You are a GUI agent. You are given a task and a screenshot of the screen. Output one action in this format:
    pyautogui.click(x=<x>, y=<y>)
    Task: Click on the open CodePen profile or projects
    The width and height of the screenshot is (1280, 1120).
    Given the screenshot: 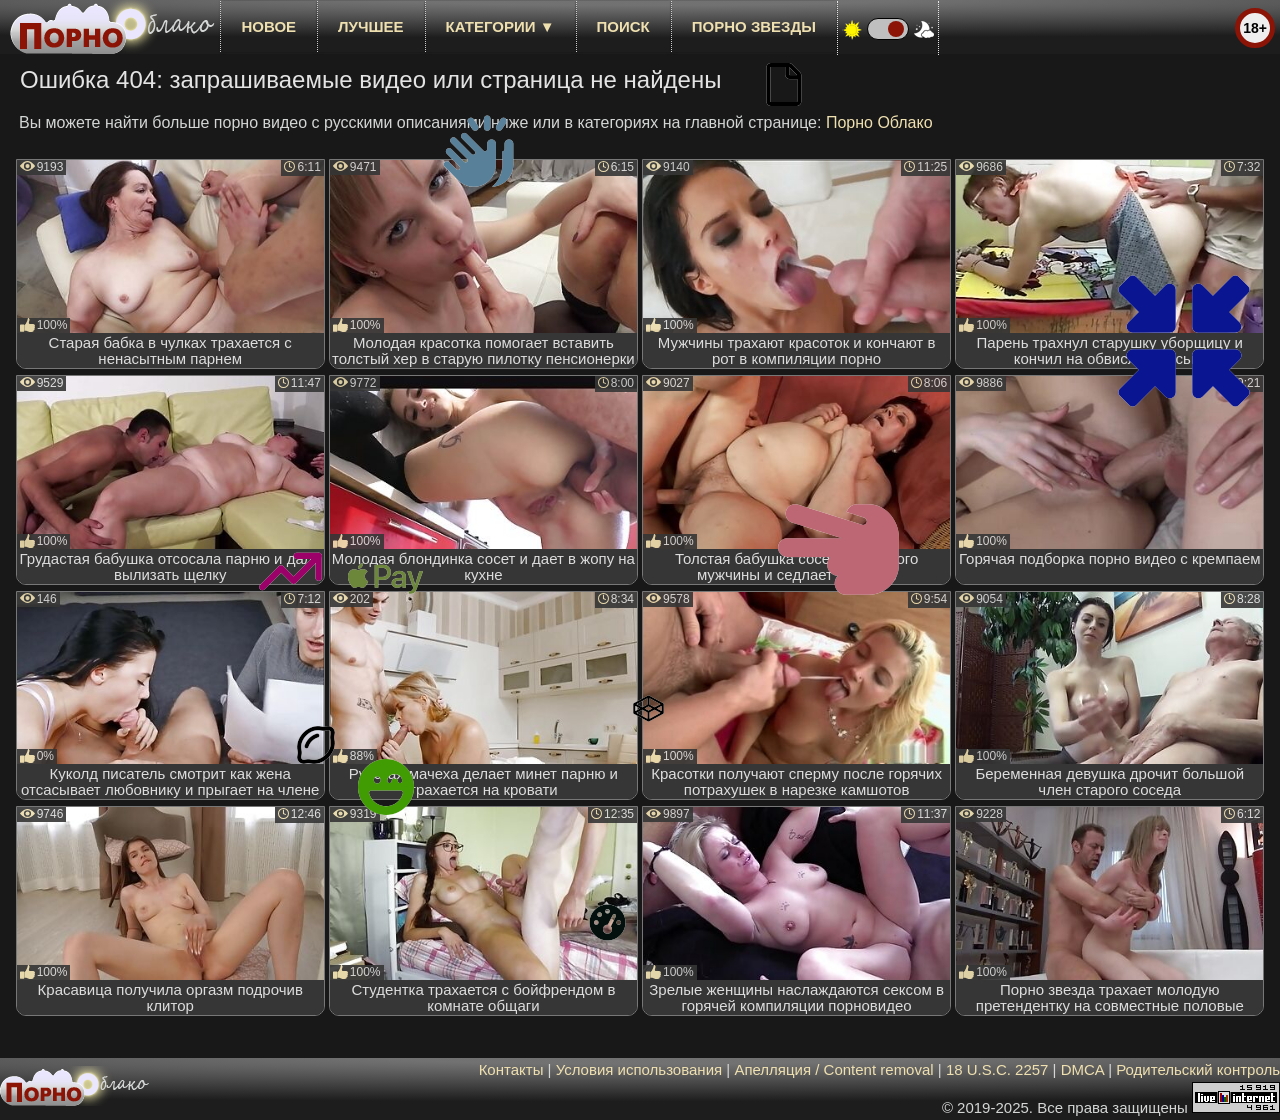 What is the action you would take?
    pyautogui.click(x=648, y=708)
    